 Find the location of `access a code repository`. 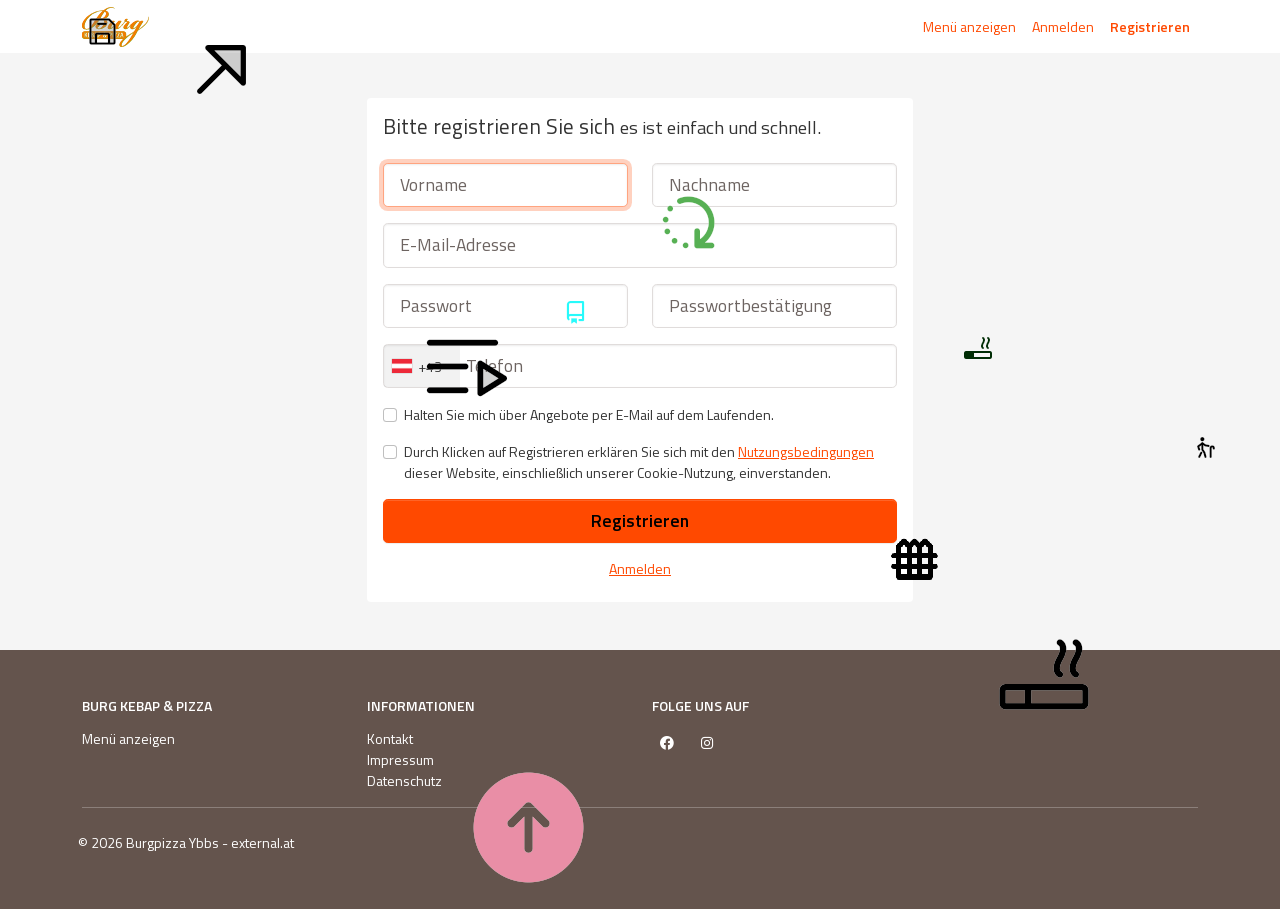

access a code repository is located at coordinates (575, 312).